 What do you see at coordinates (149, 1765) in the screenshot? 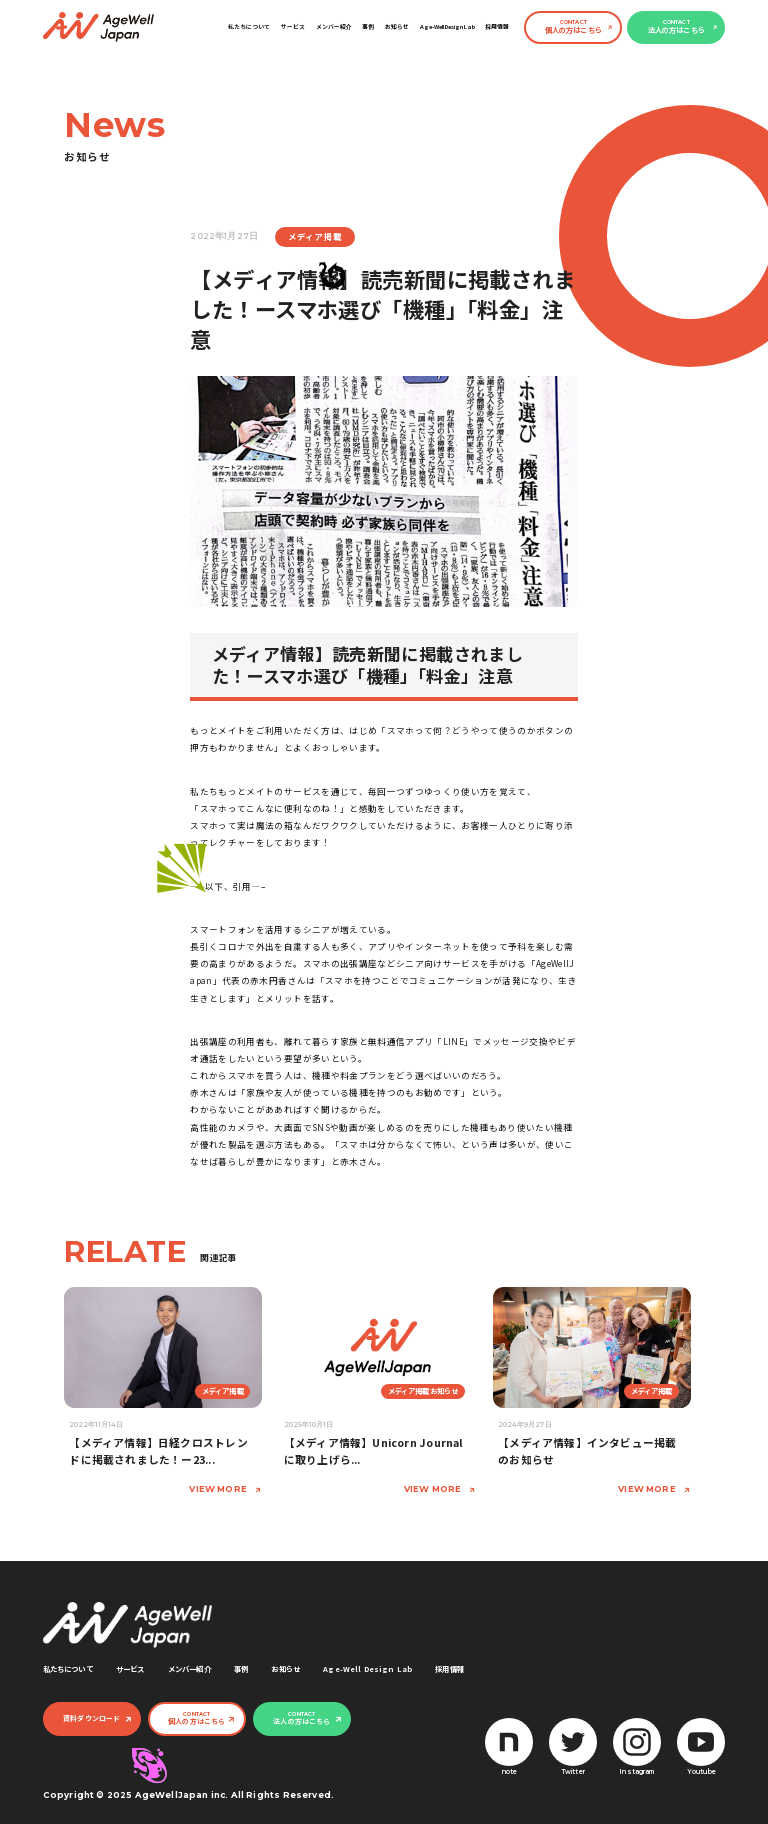
I see `cast a water-based spell or ability` at bounding box center [149, 1765].